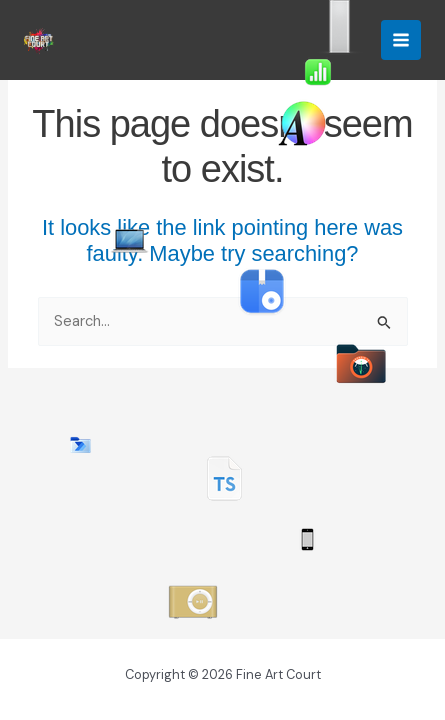  What do you see at coordinates (361, 365) in the screenshot?
I see `open android 14 system folder` at bounding box center [361, 365].